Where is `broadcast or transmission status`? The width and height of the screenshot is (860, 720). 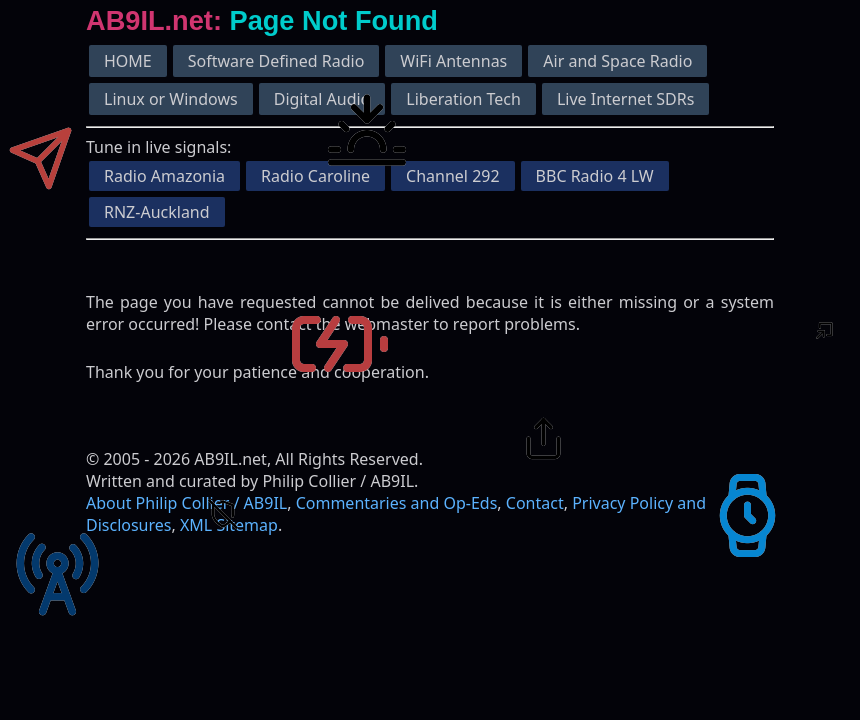
broadcast or transmission status is located at coordinates (57, 574).